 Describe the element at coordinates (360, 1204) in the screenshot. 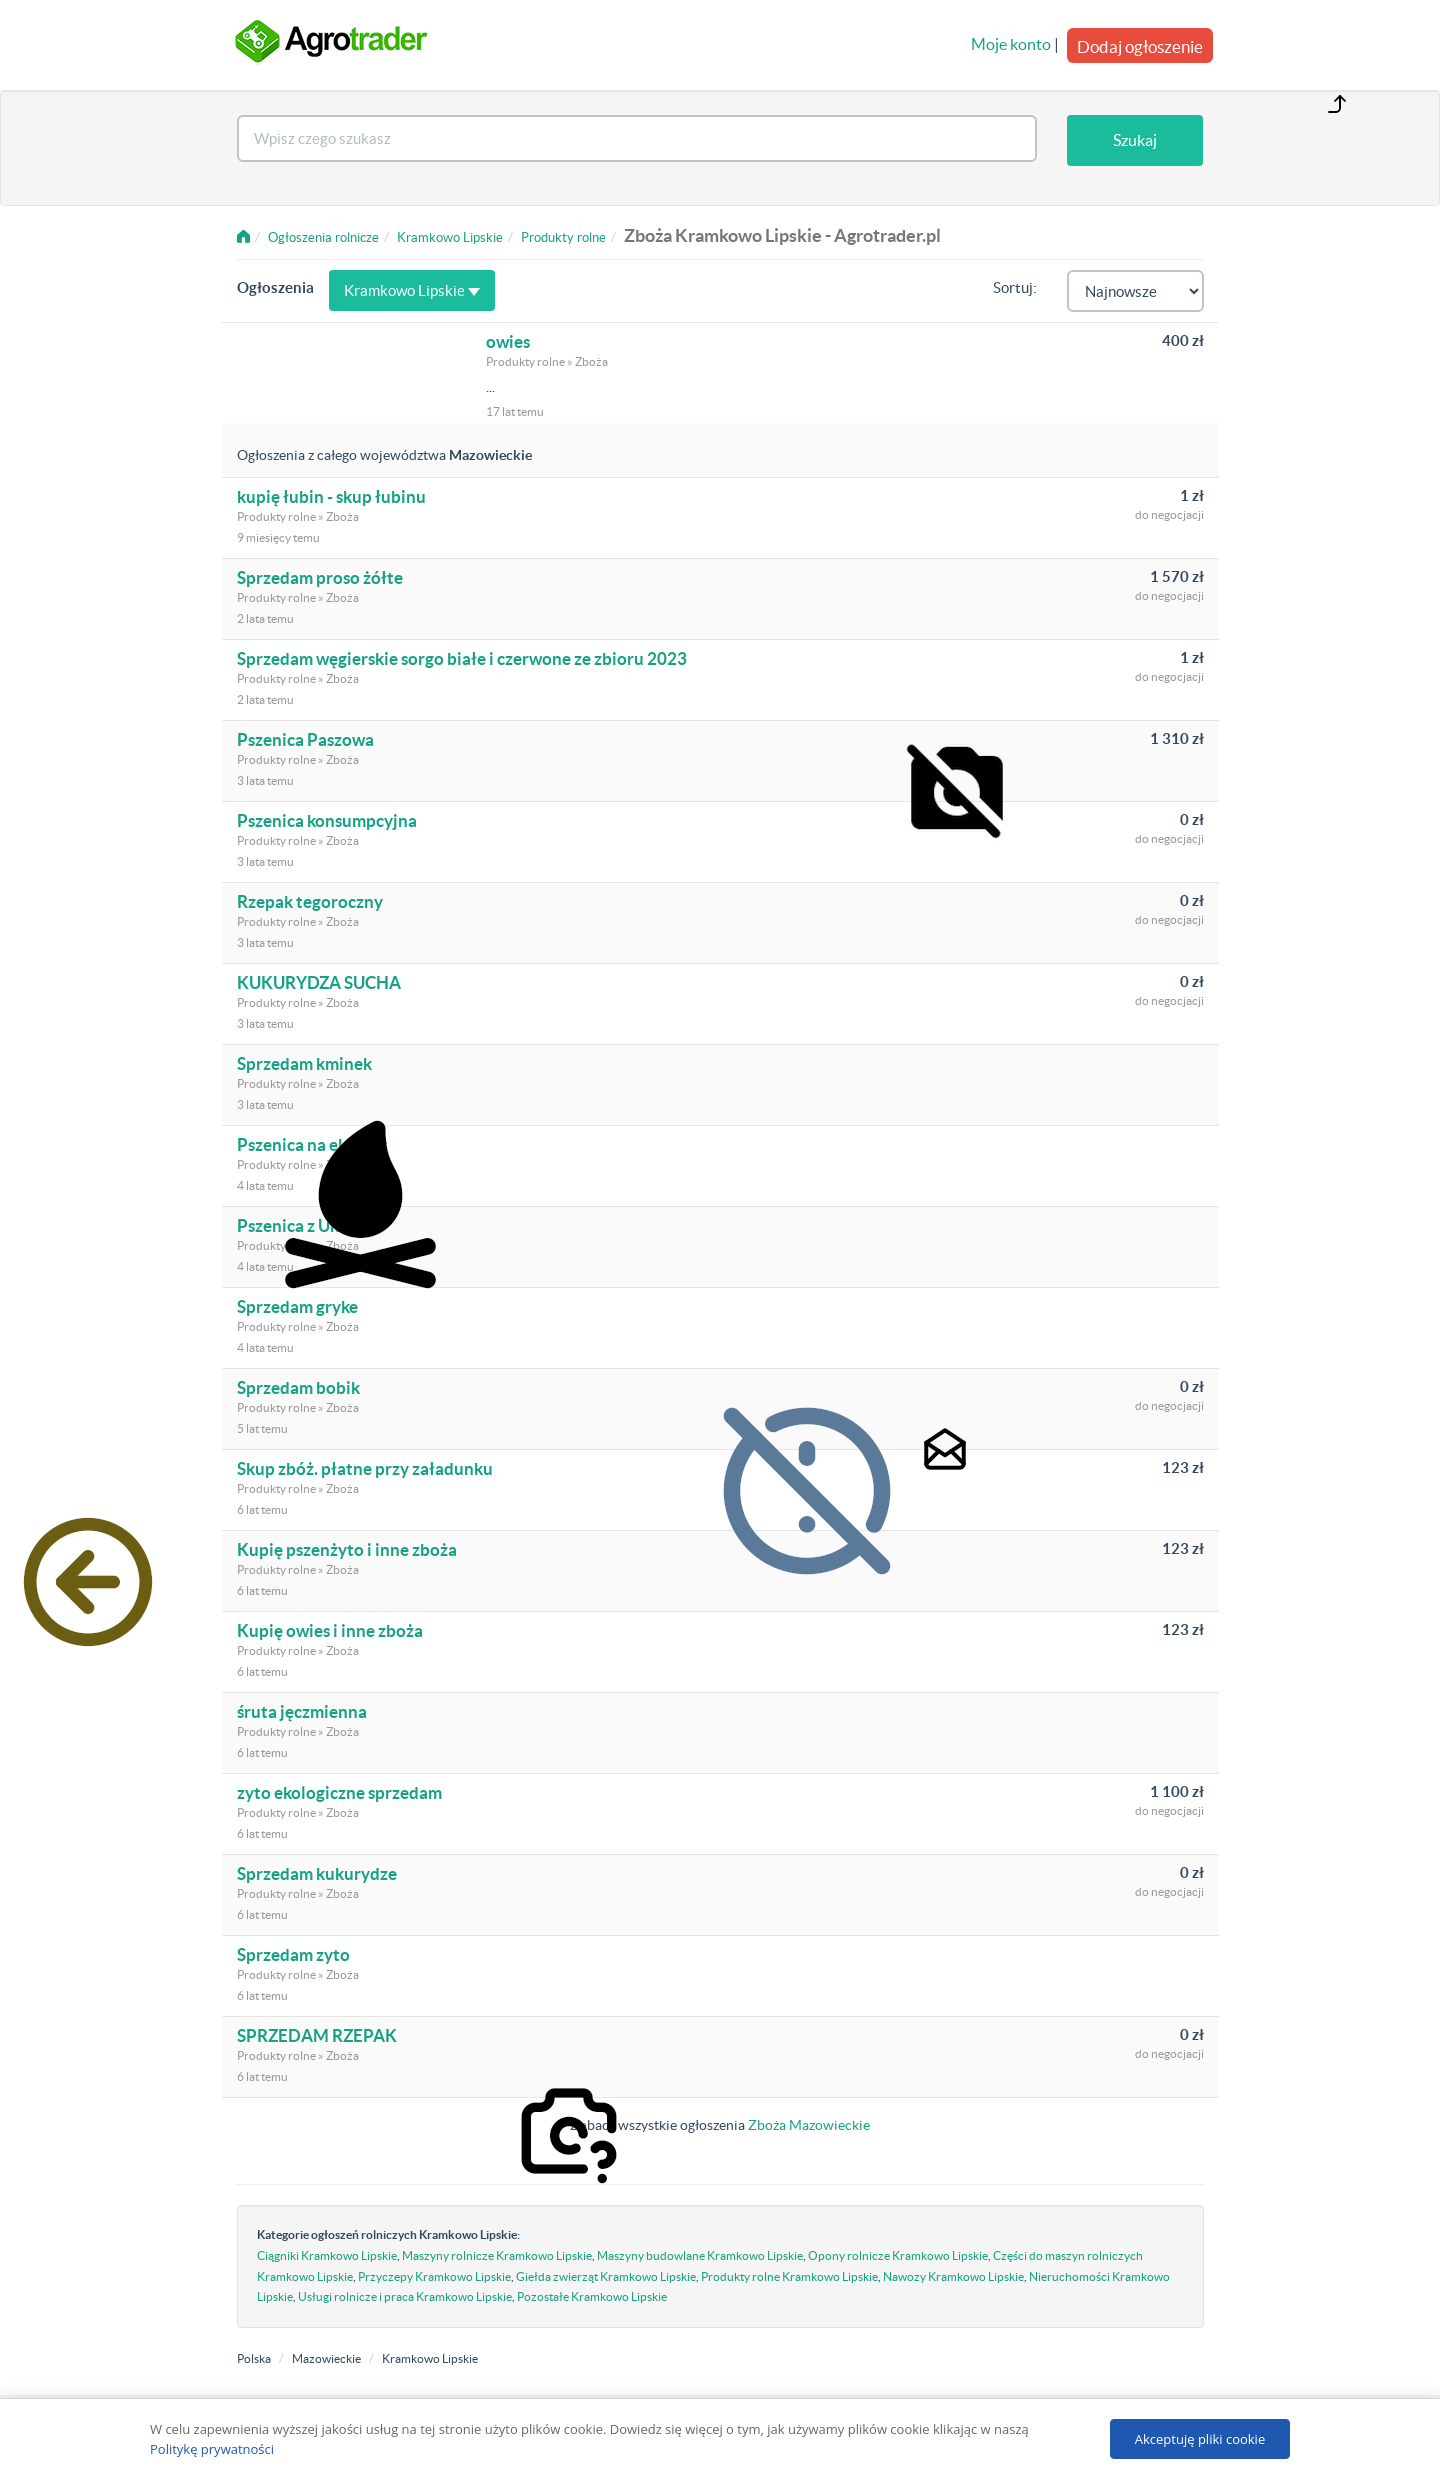

I see `access camping or outdoor activity features` at that location.